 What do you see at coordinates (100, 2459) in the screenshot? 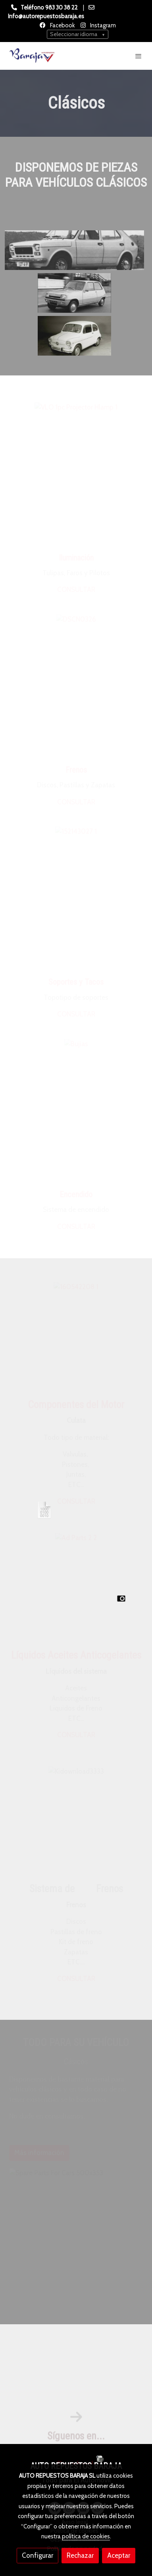
I see `access video camera device settings` at bounding box center [100, 2459].